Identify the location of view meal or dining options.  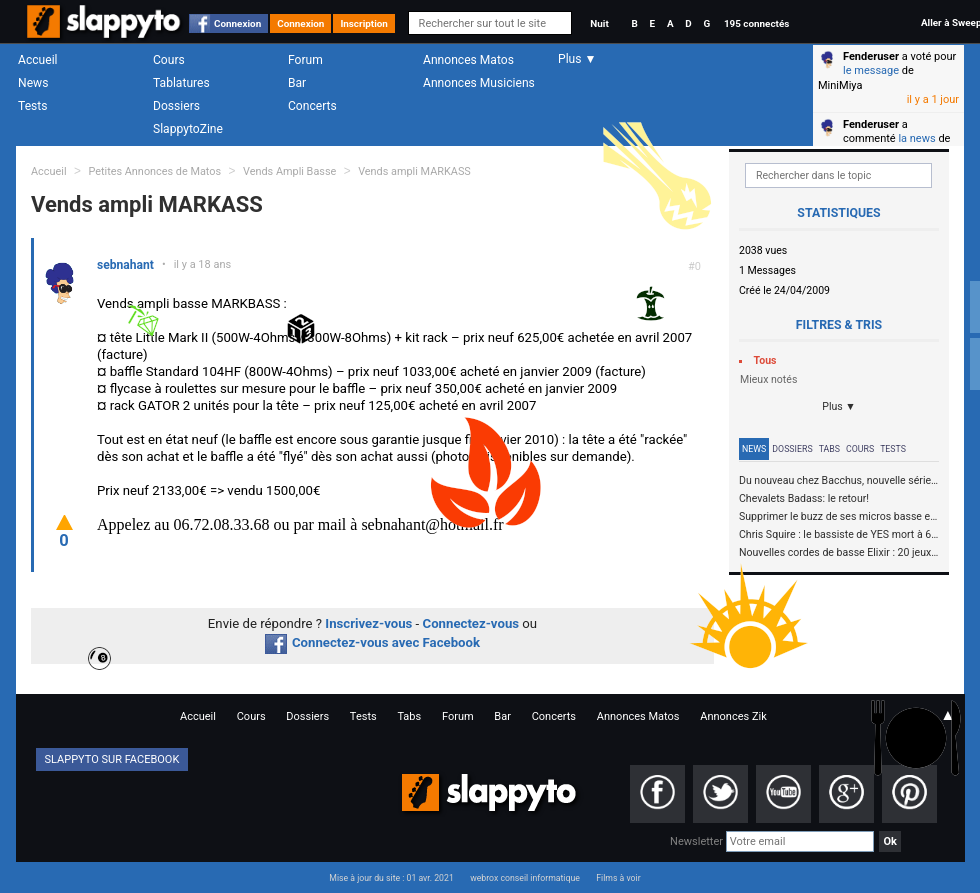
(916, 738).